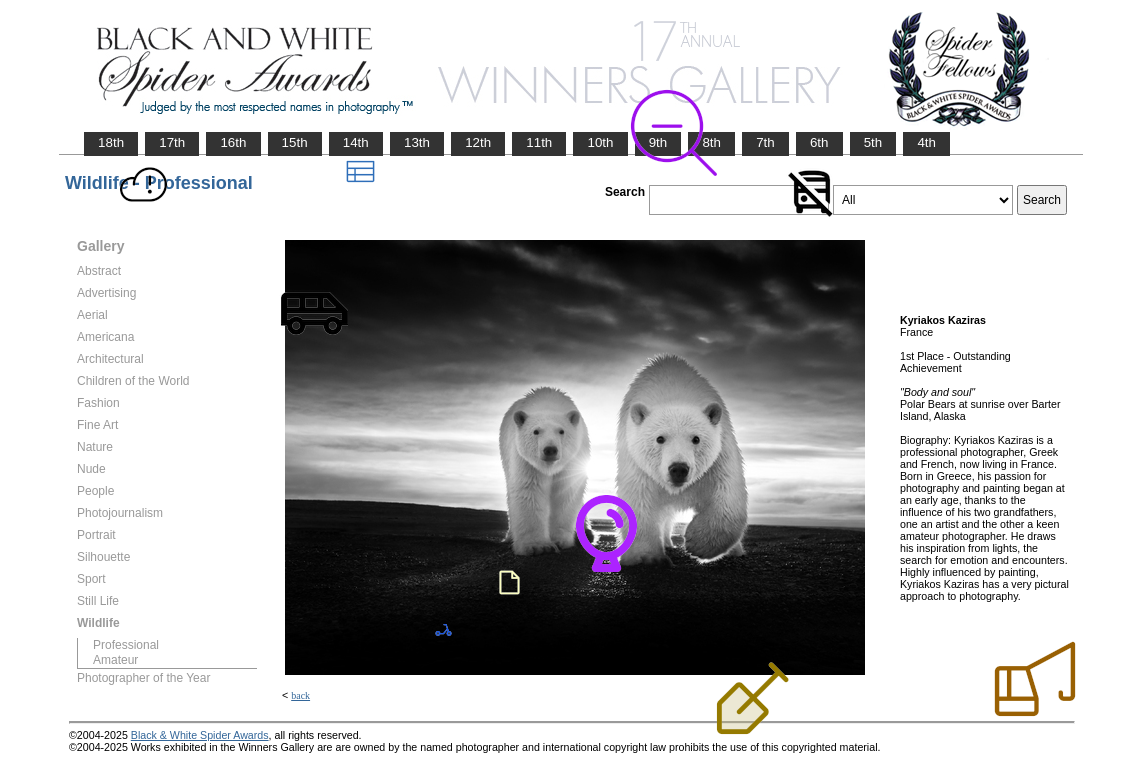 The image size is (1142, 763). I want to click on view or open a file, so click(509, 582).